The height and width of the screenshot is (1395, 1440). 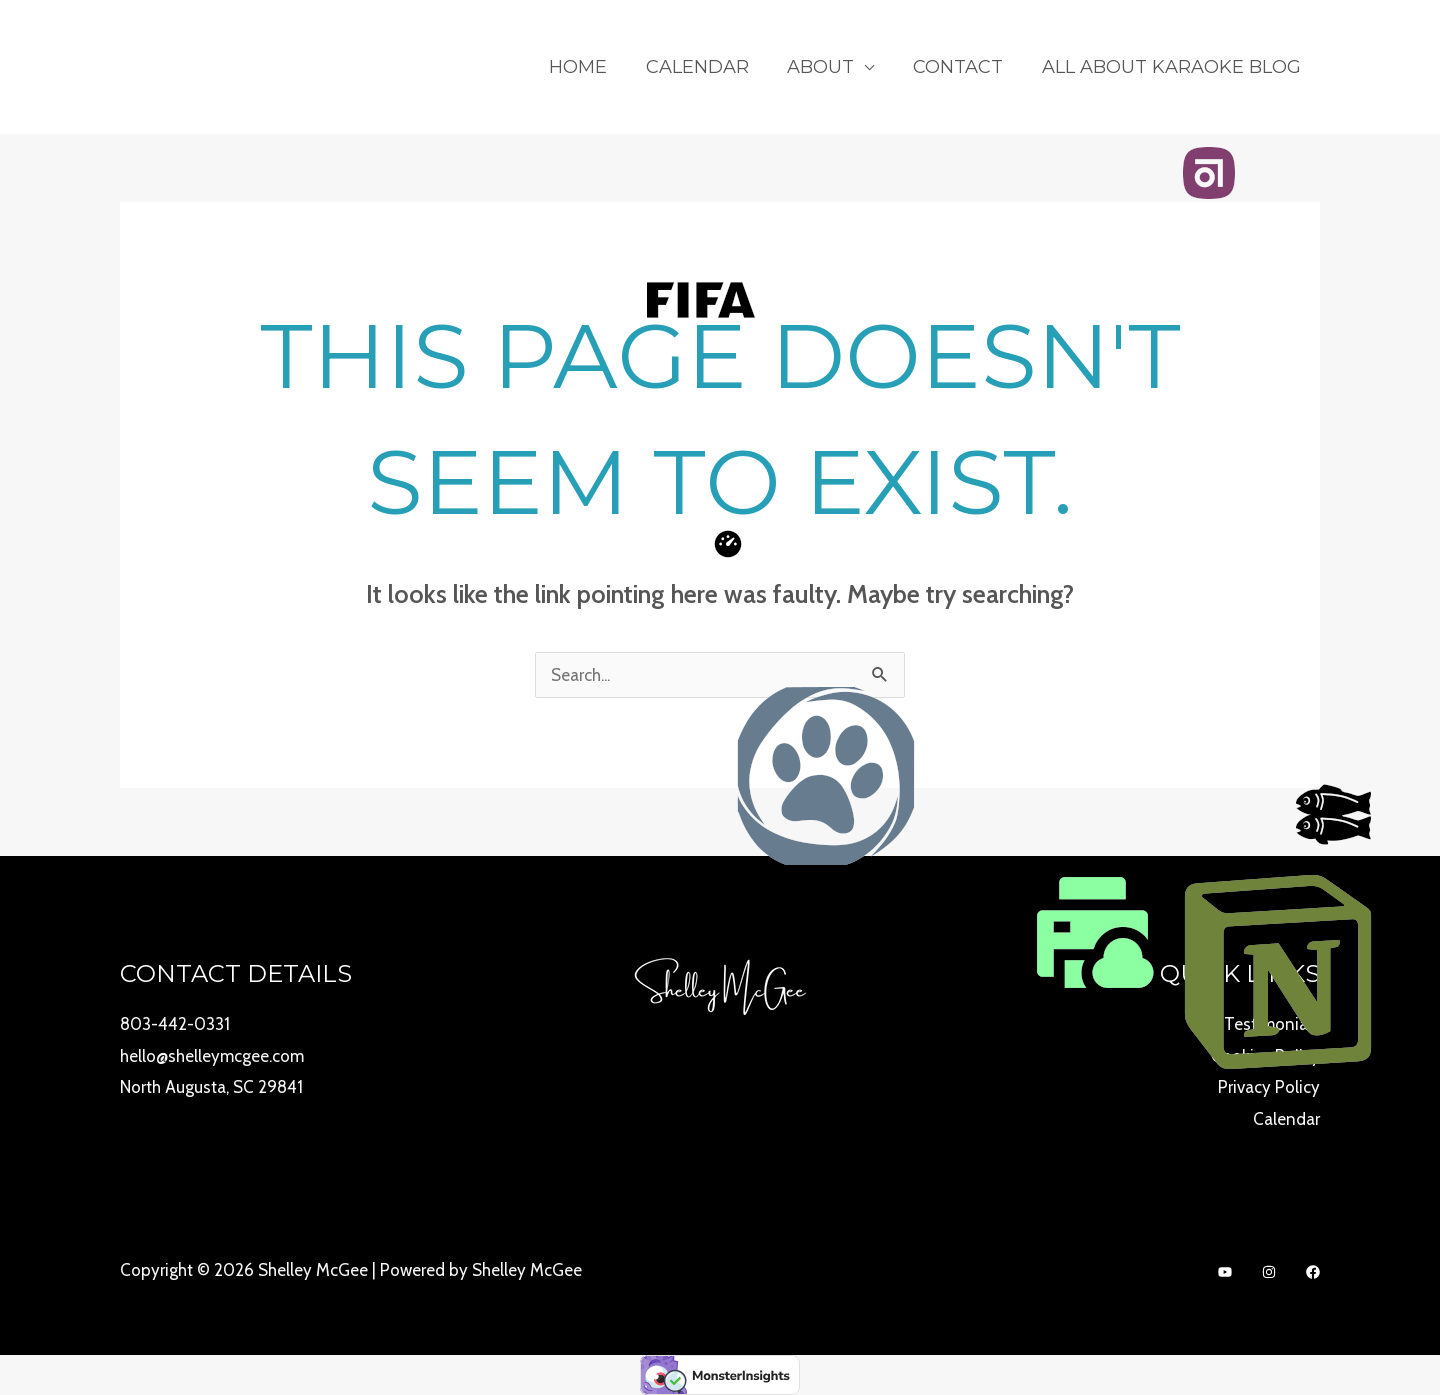 I want to click on open glitch app or website, so click(x=1333, y=814).